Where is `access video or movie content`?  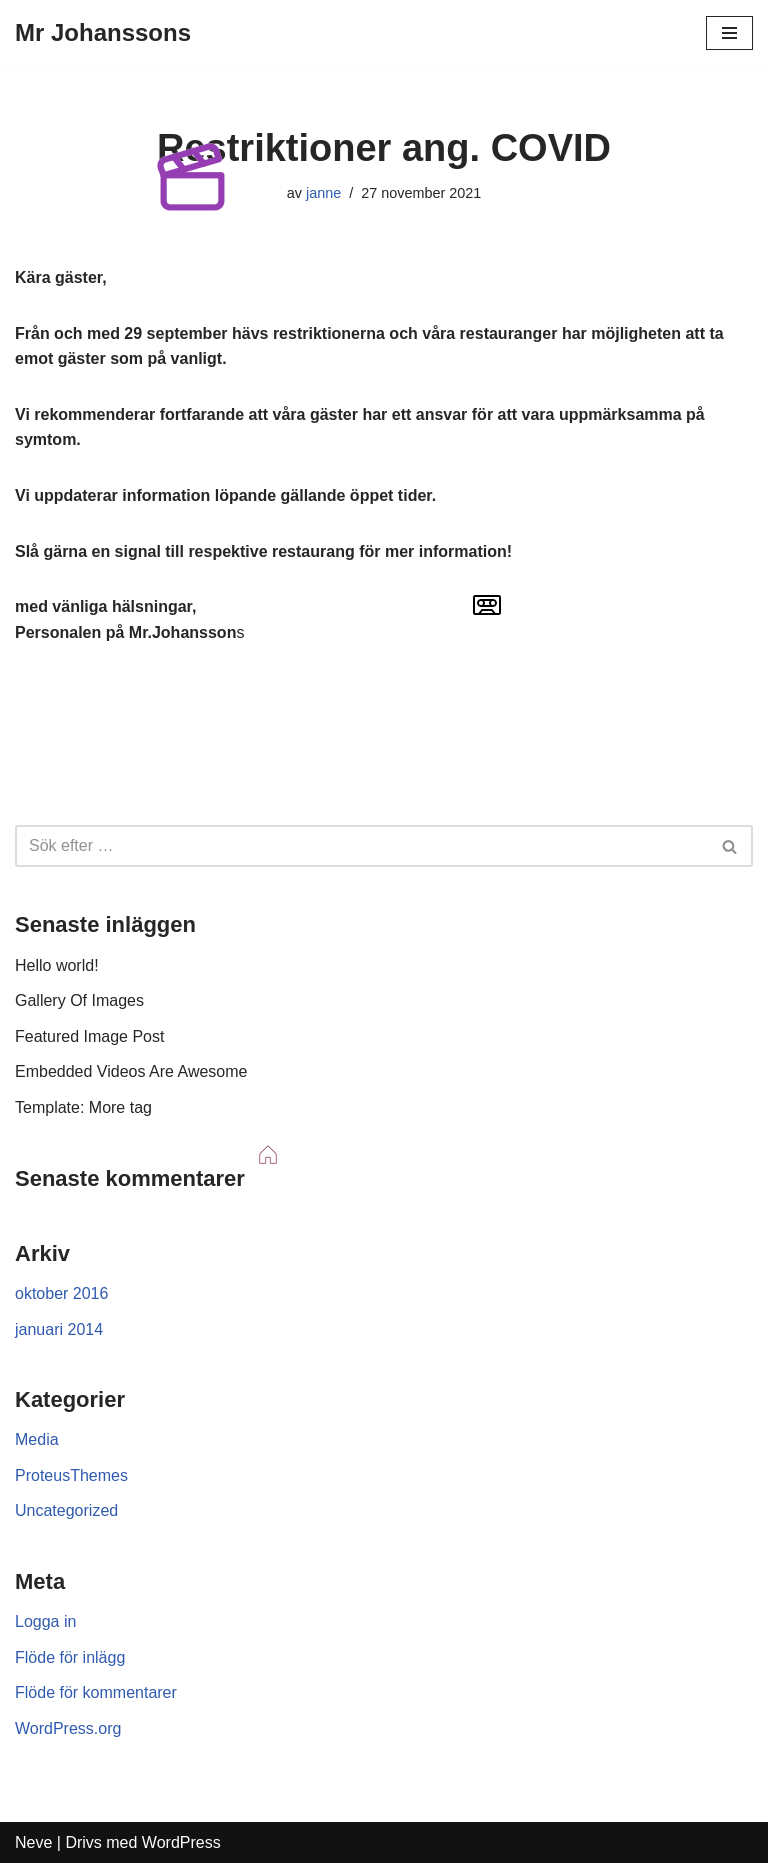
access video or movie content is located at coordinates (192, 178).